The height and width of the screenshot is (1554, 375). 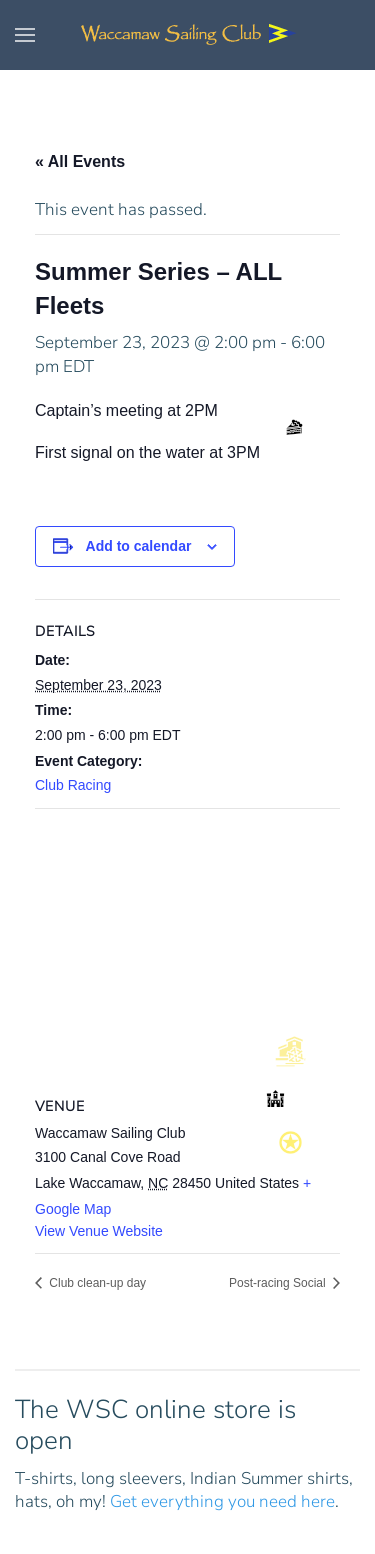 I want to click on access water mill building or production facility, so click(x=290, y=1051).